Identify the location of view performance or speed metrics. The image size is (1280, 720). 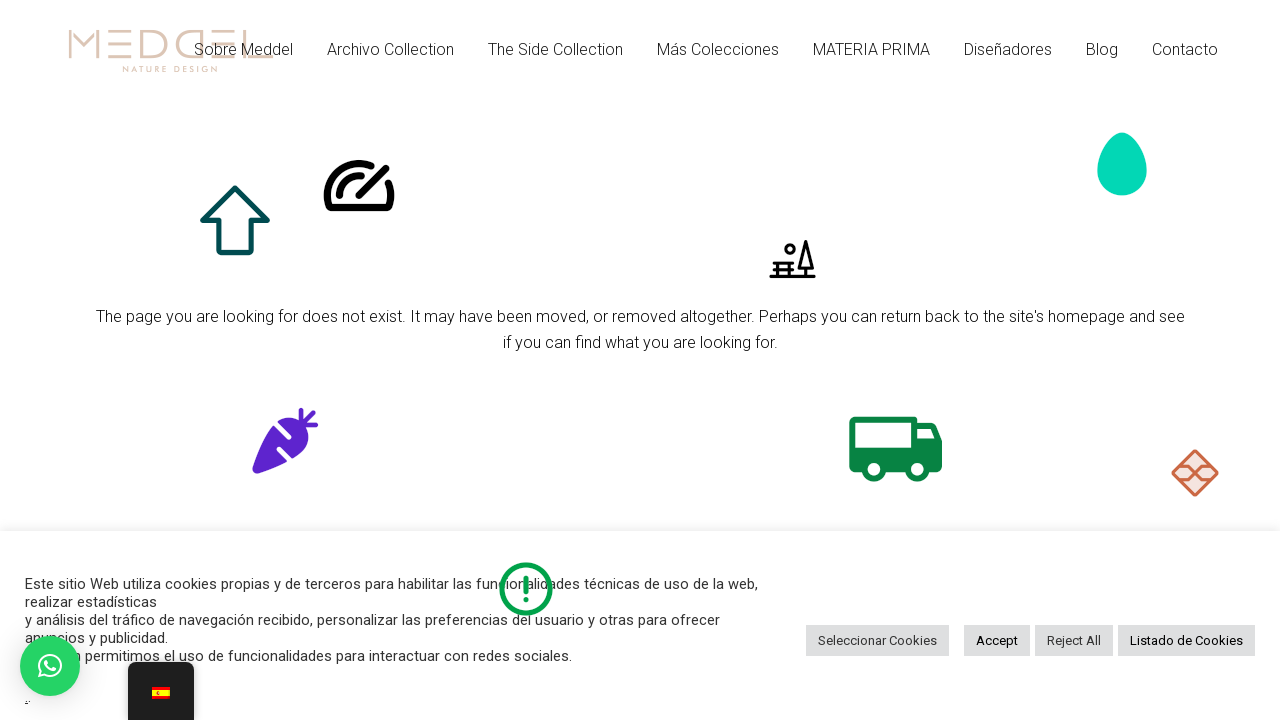
(359, 188).